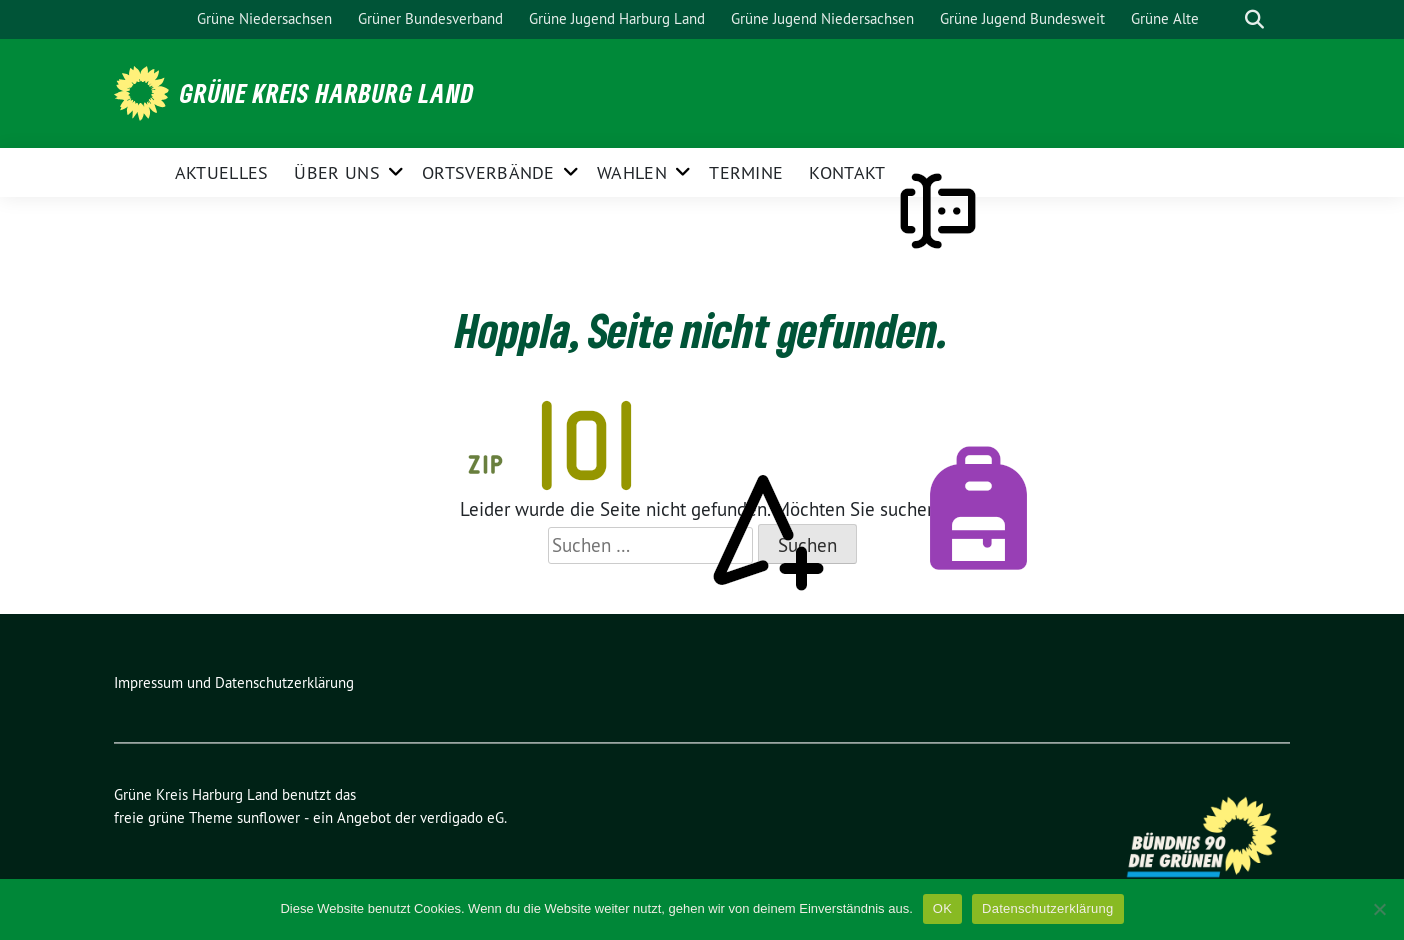 This screenshot has height=940, width=1404. I want to click on compress files into a zip archive, so click(485, 464).